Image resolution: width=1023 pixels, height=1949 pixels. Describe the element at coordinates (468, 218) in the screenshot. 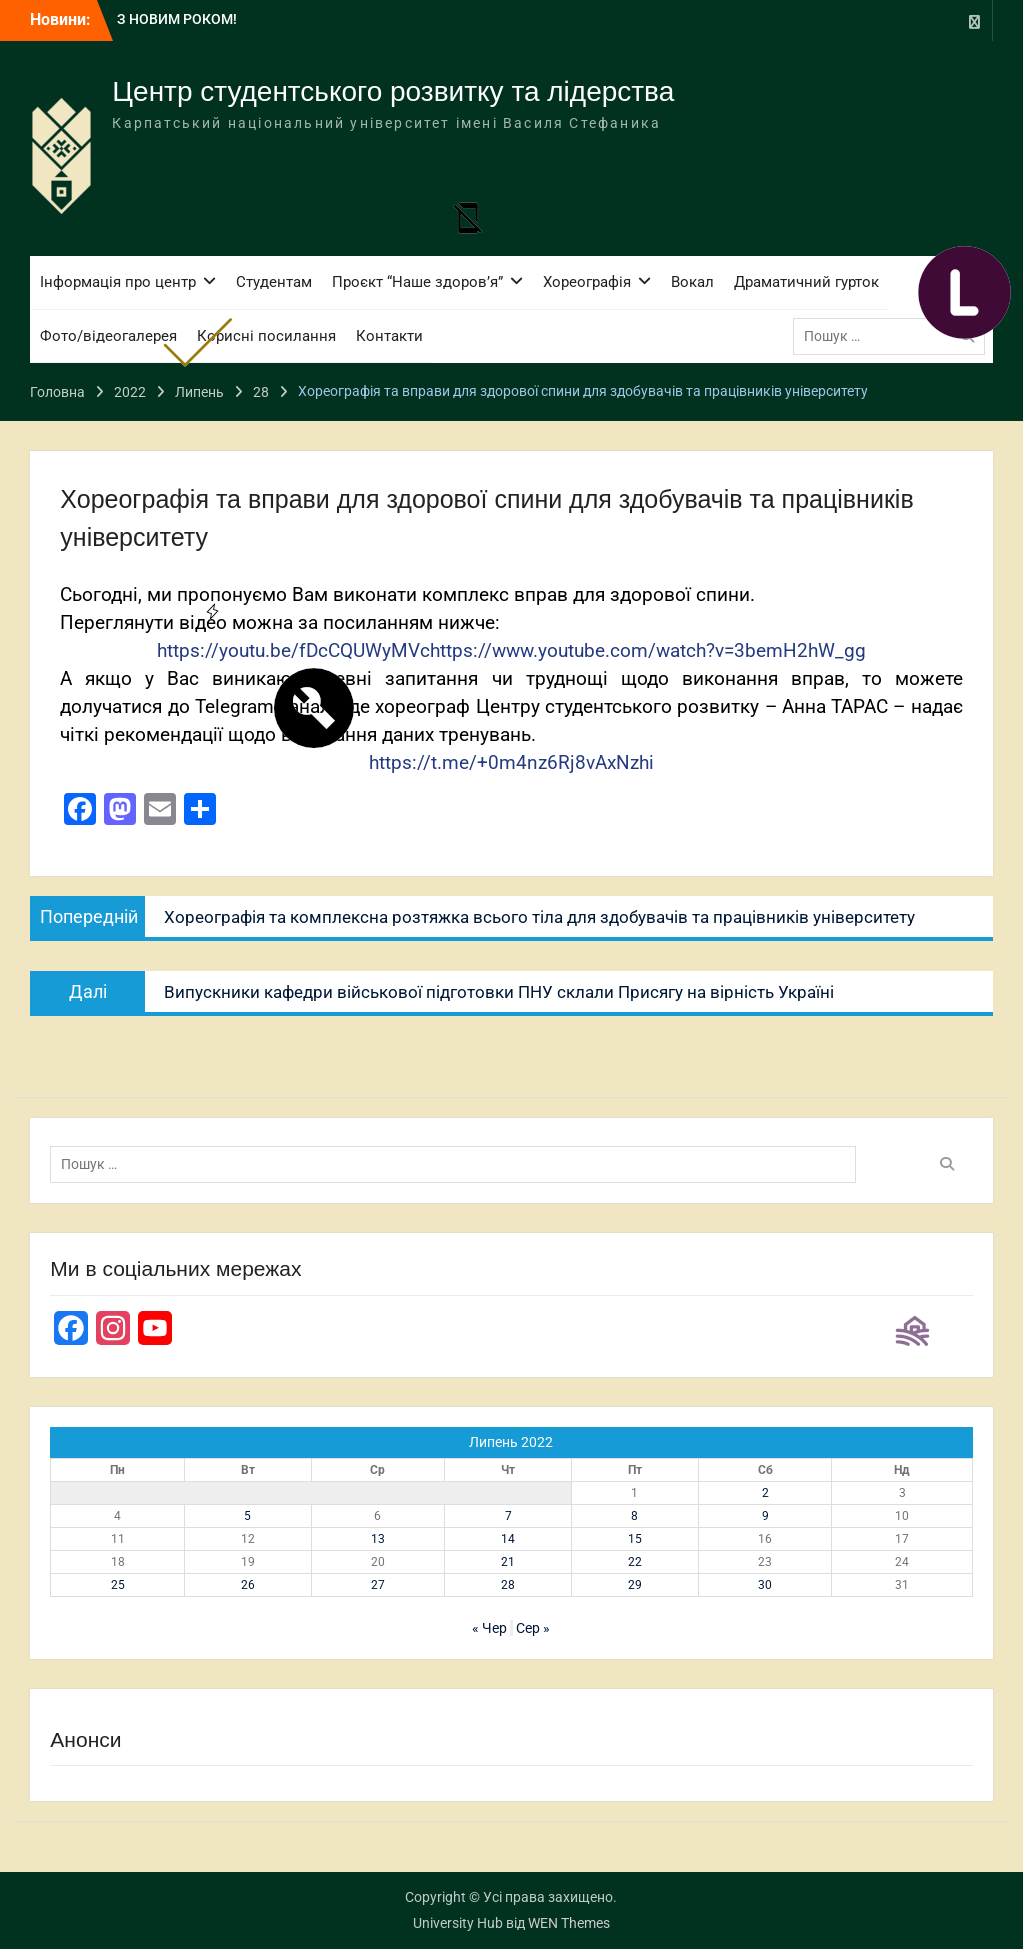

I see `mobile device is disabled or unavailable` at that location.